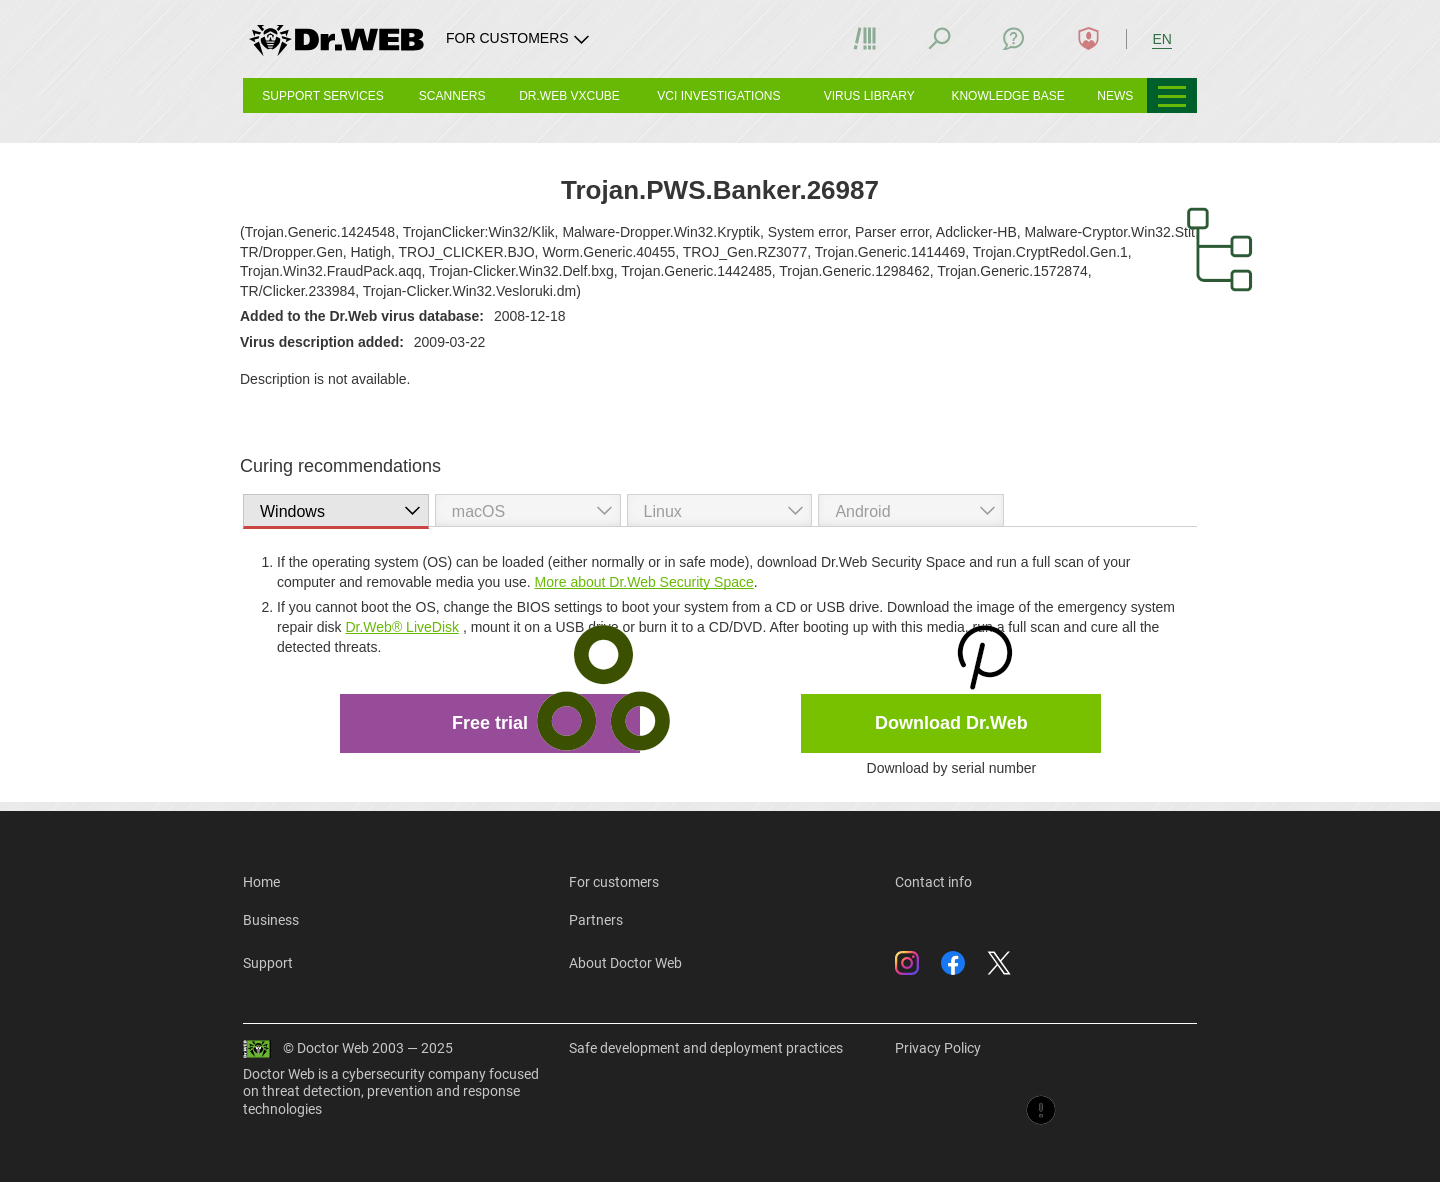 The image size is (1440, 1182). Describe the element at coordinates (603, 691) in the screenshot. I see `open asana project management app` at that location.